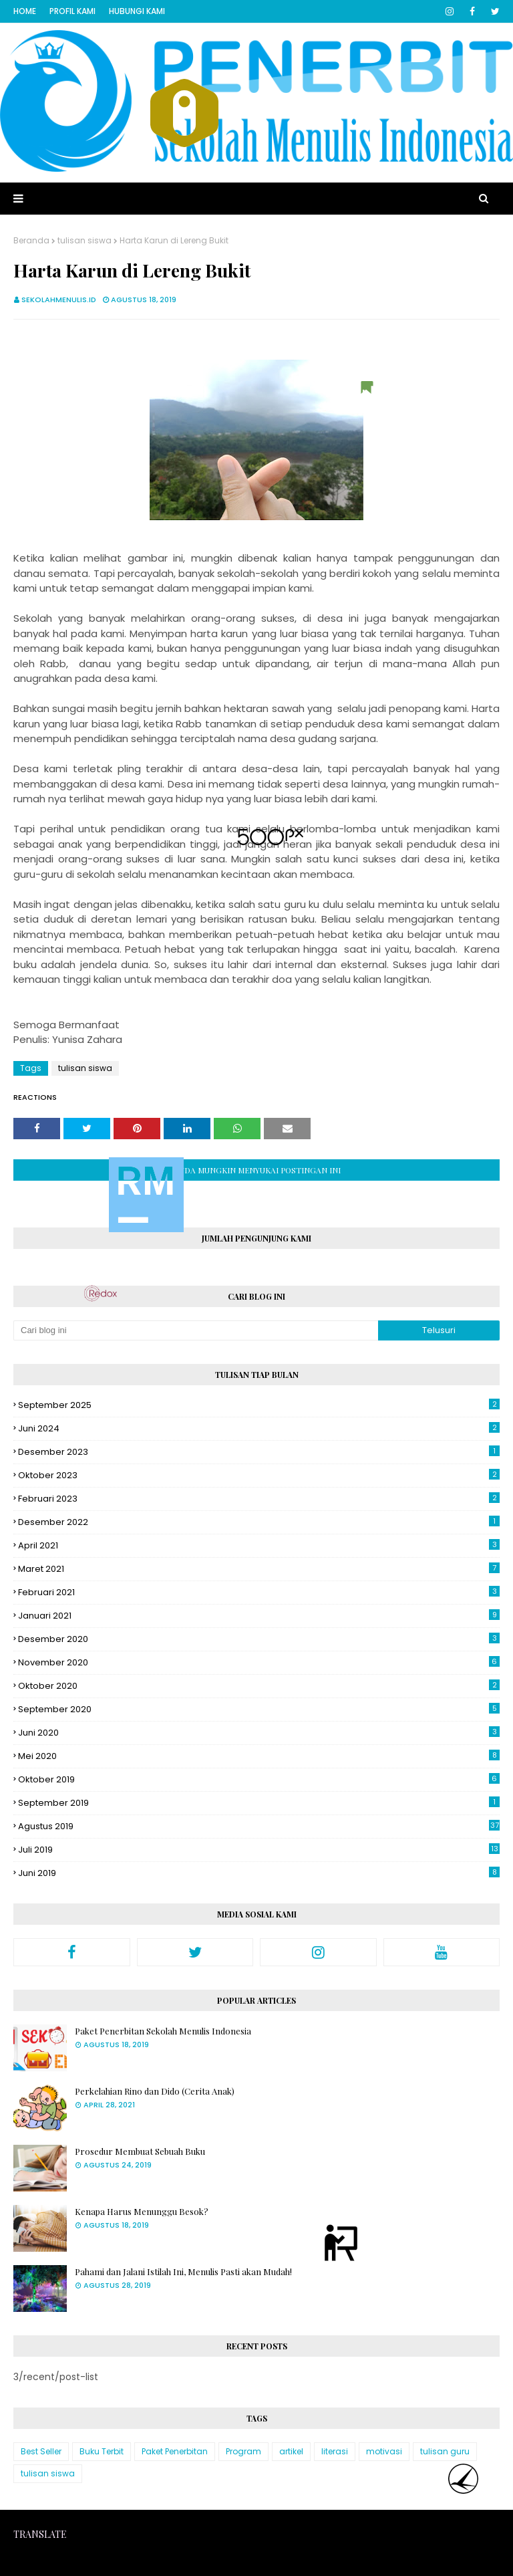 Image resolution: width=513 pixels, height=2576 pixels. I want to click on open the 500px photography platform, so click(271, 837).